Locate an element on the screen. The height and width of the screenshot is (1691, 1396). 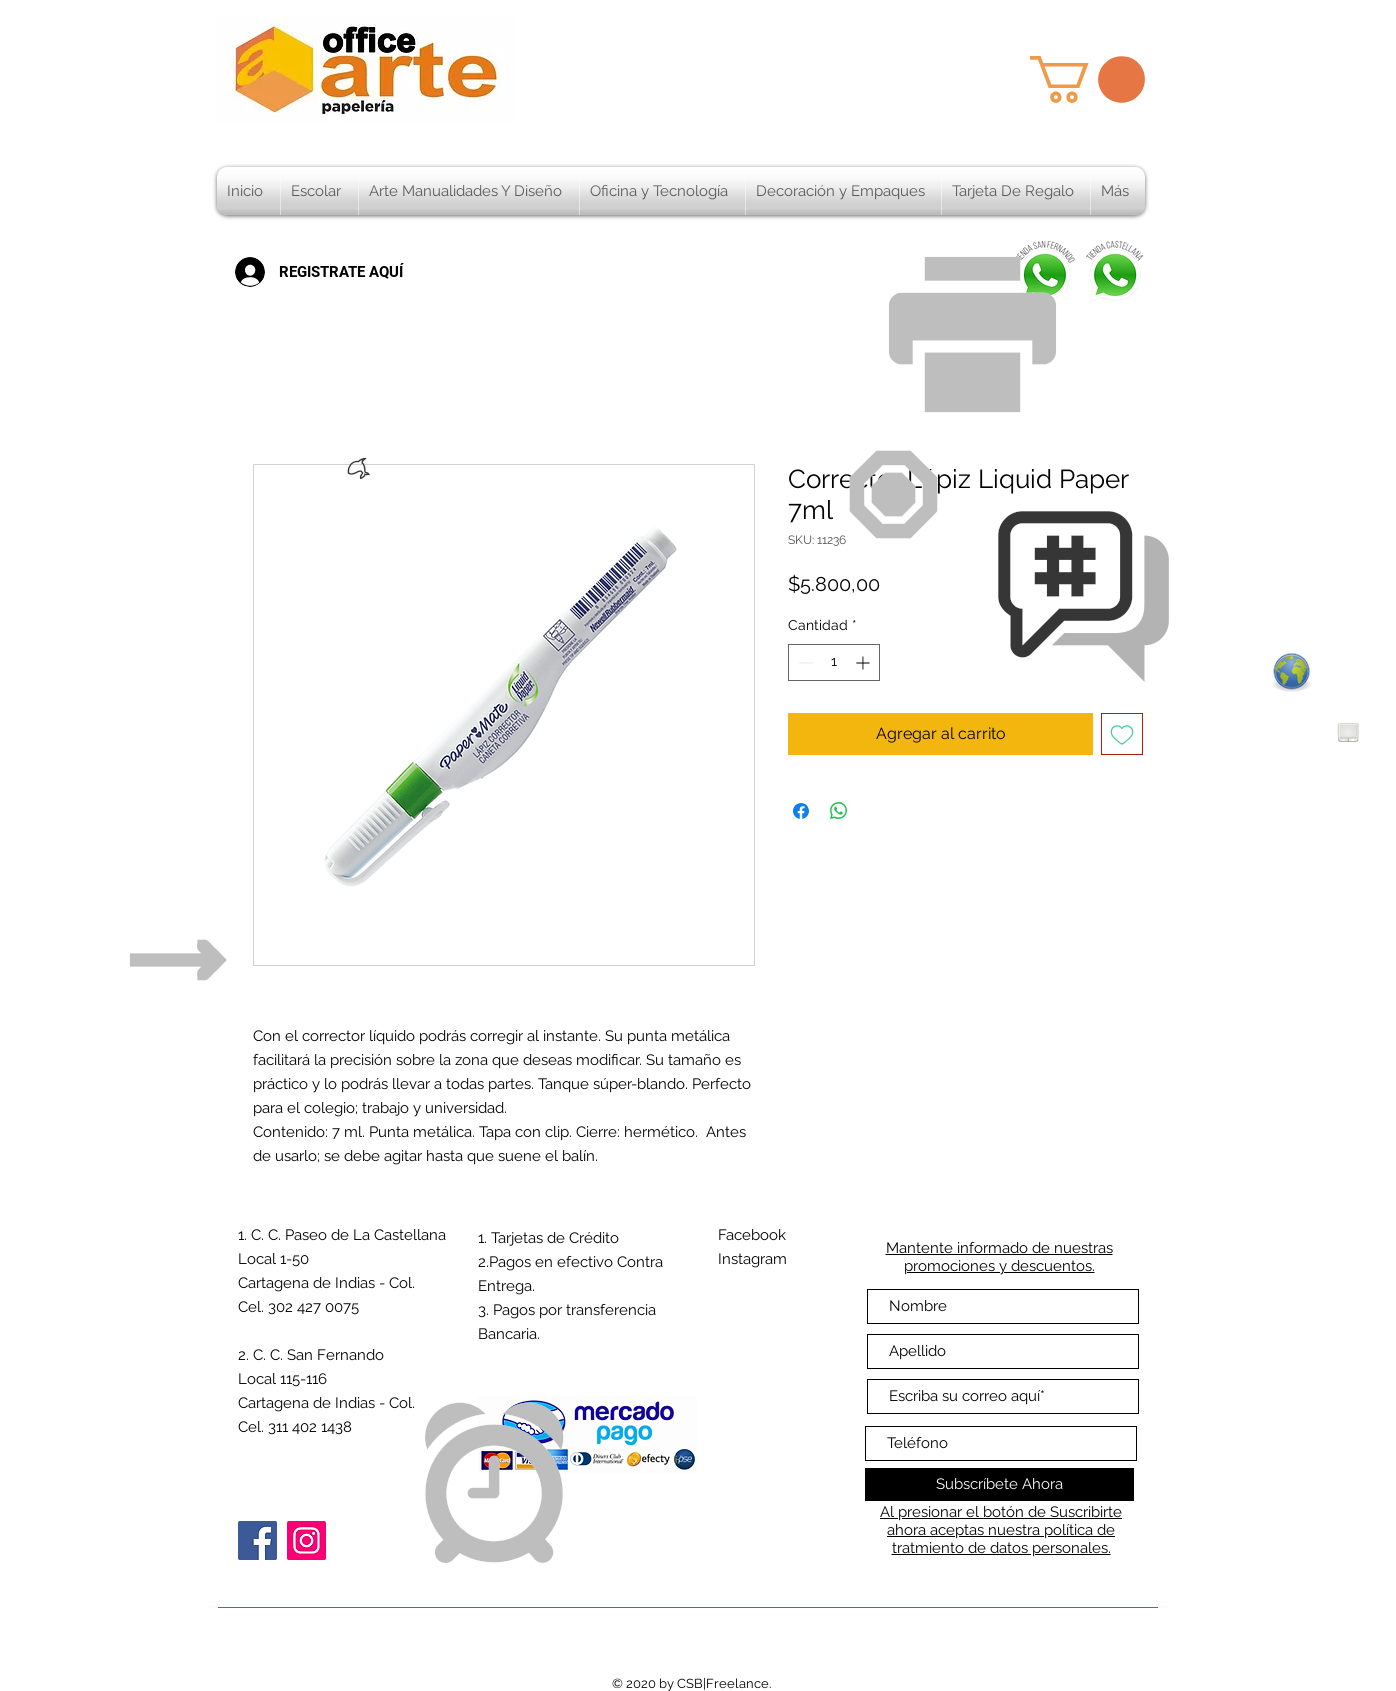
indicates an active alarm is set is located at coordinates (499, 1477).